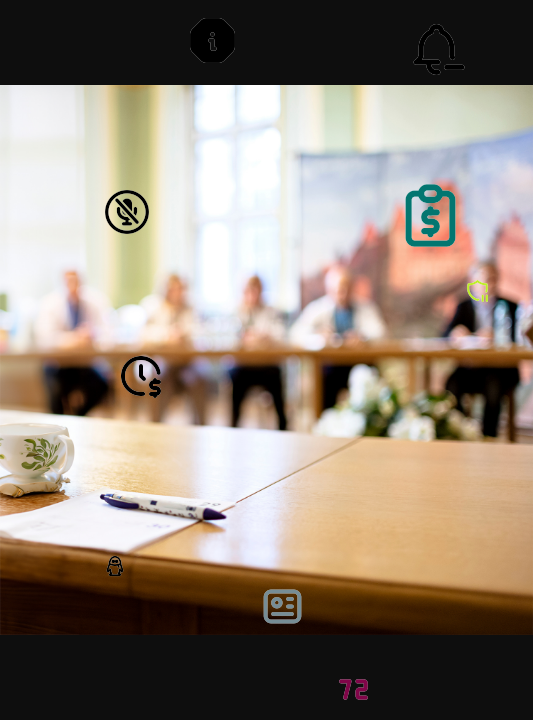  Describe the element at coordinates (141, 376) in the screenshot. I see `view hourly rate or time-based pricing` at that location.